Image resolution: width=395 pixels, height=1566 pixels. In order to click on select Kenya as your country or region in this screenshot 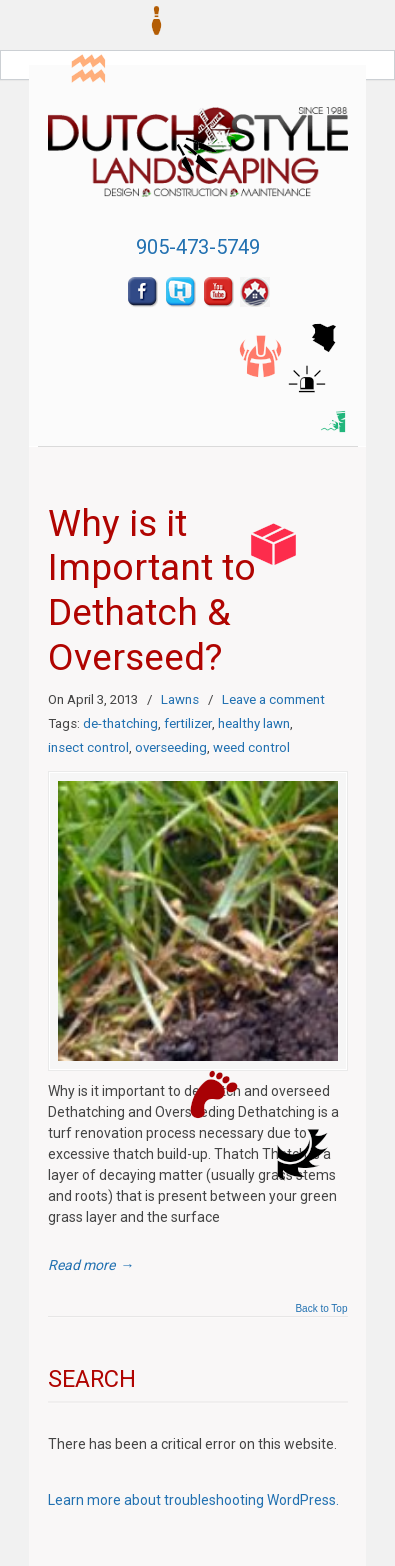, I will do `click(324, 338)`.